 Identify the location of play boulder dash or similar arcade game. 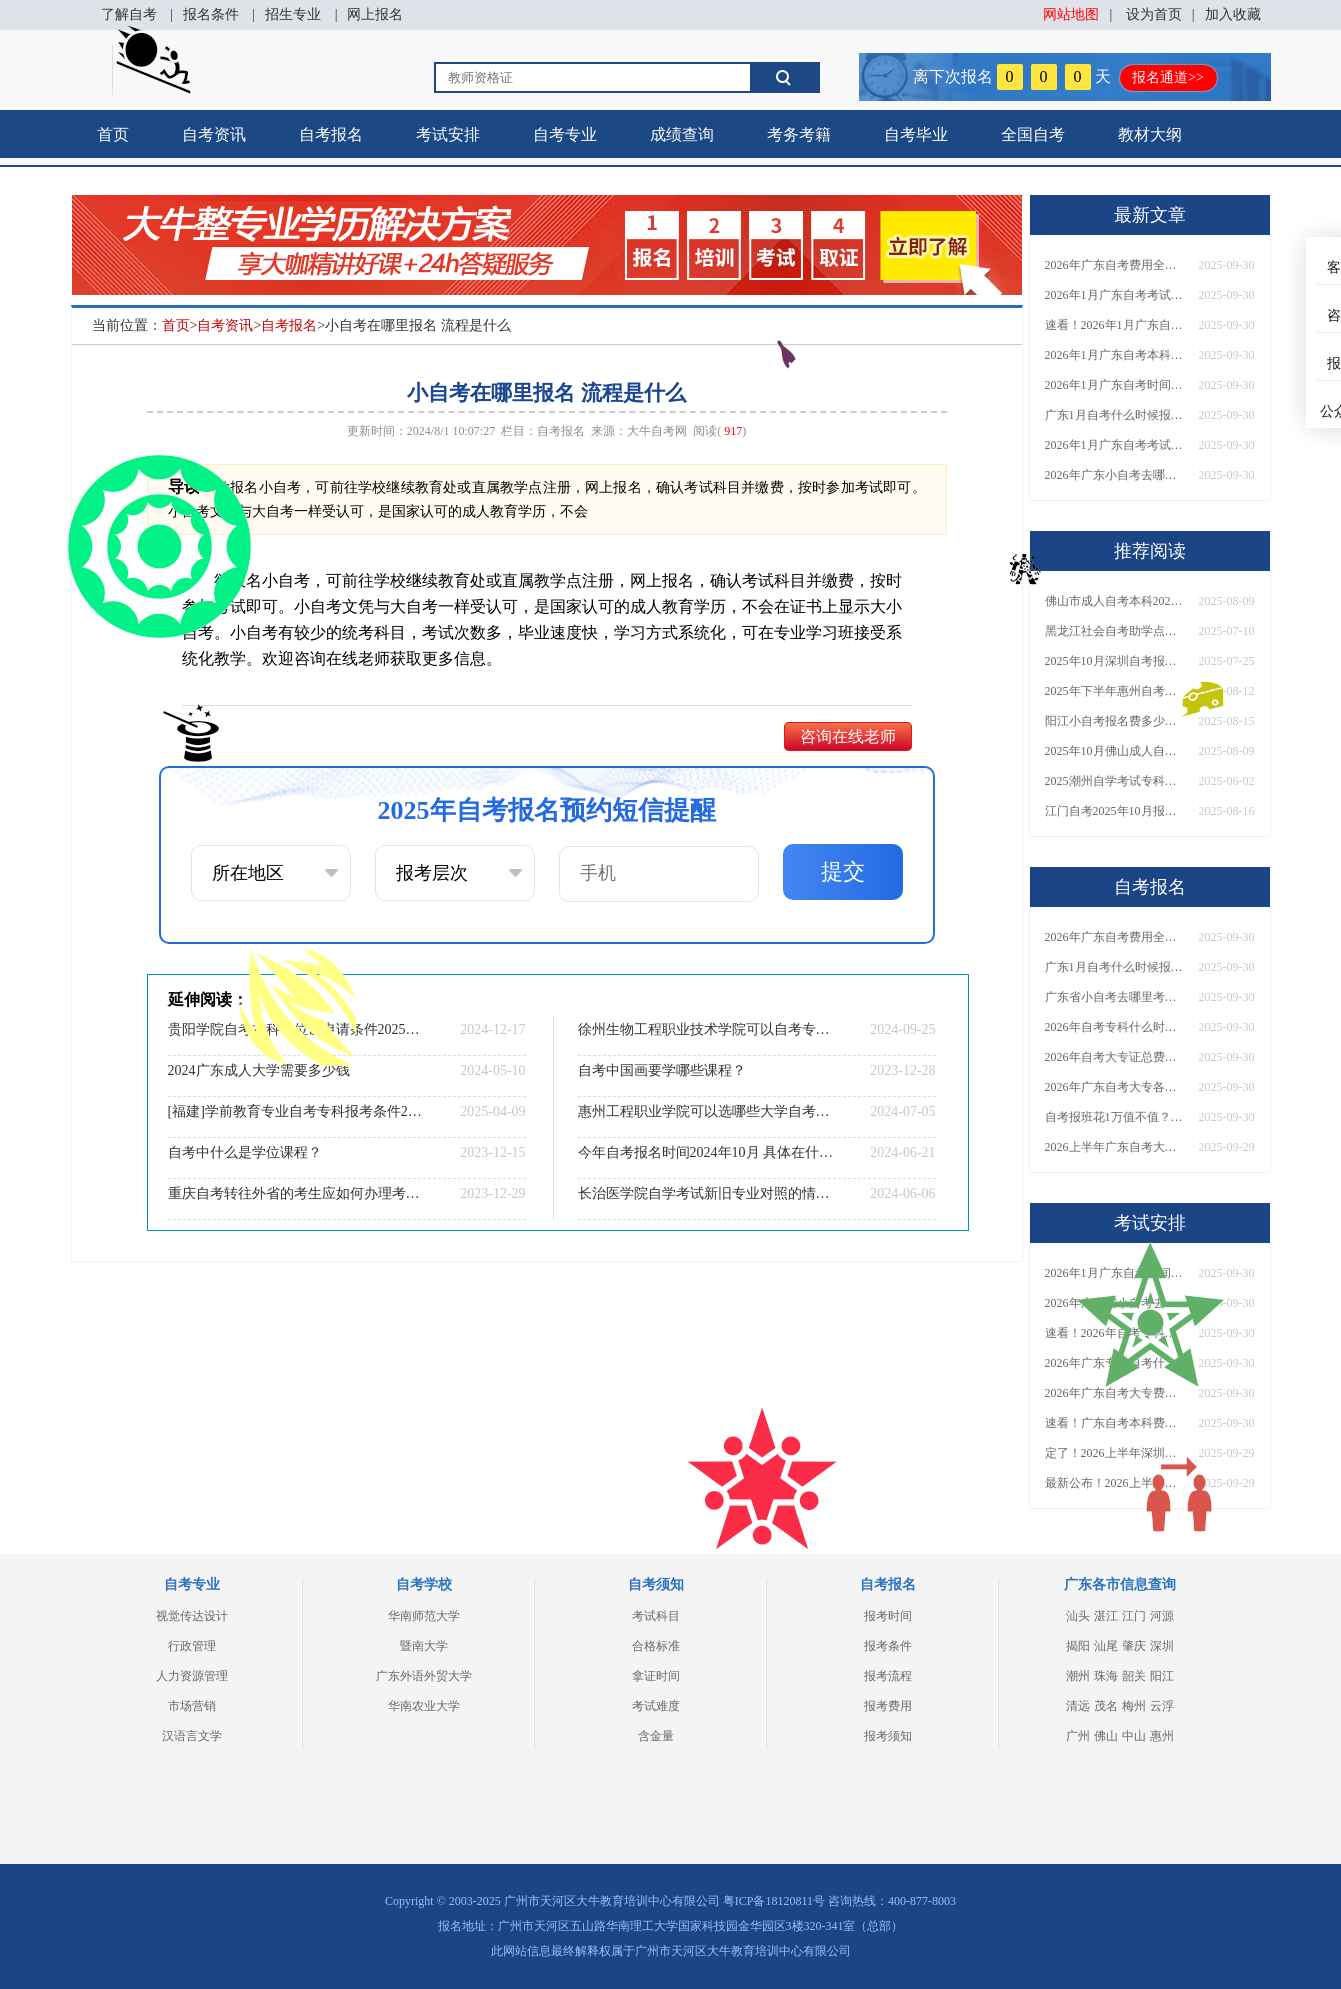
(153, 59).